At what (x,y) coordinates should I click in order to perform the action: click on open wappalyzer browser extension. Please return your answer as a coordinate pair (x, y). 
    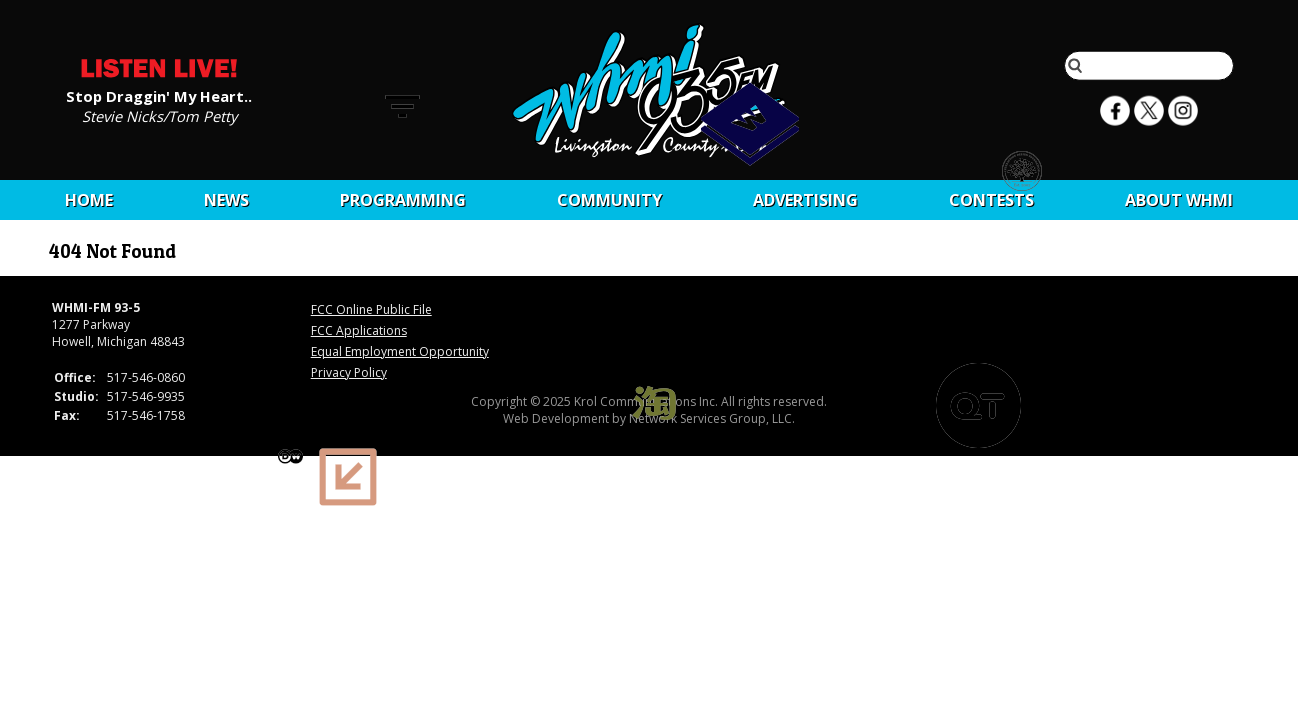
    Looking at the image, I should click on (750, 124).